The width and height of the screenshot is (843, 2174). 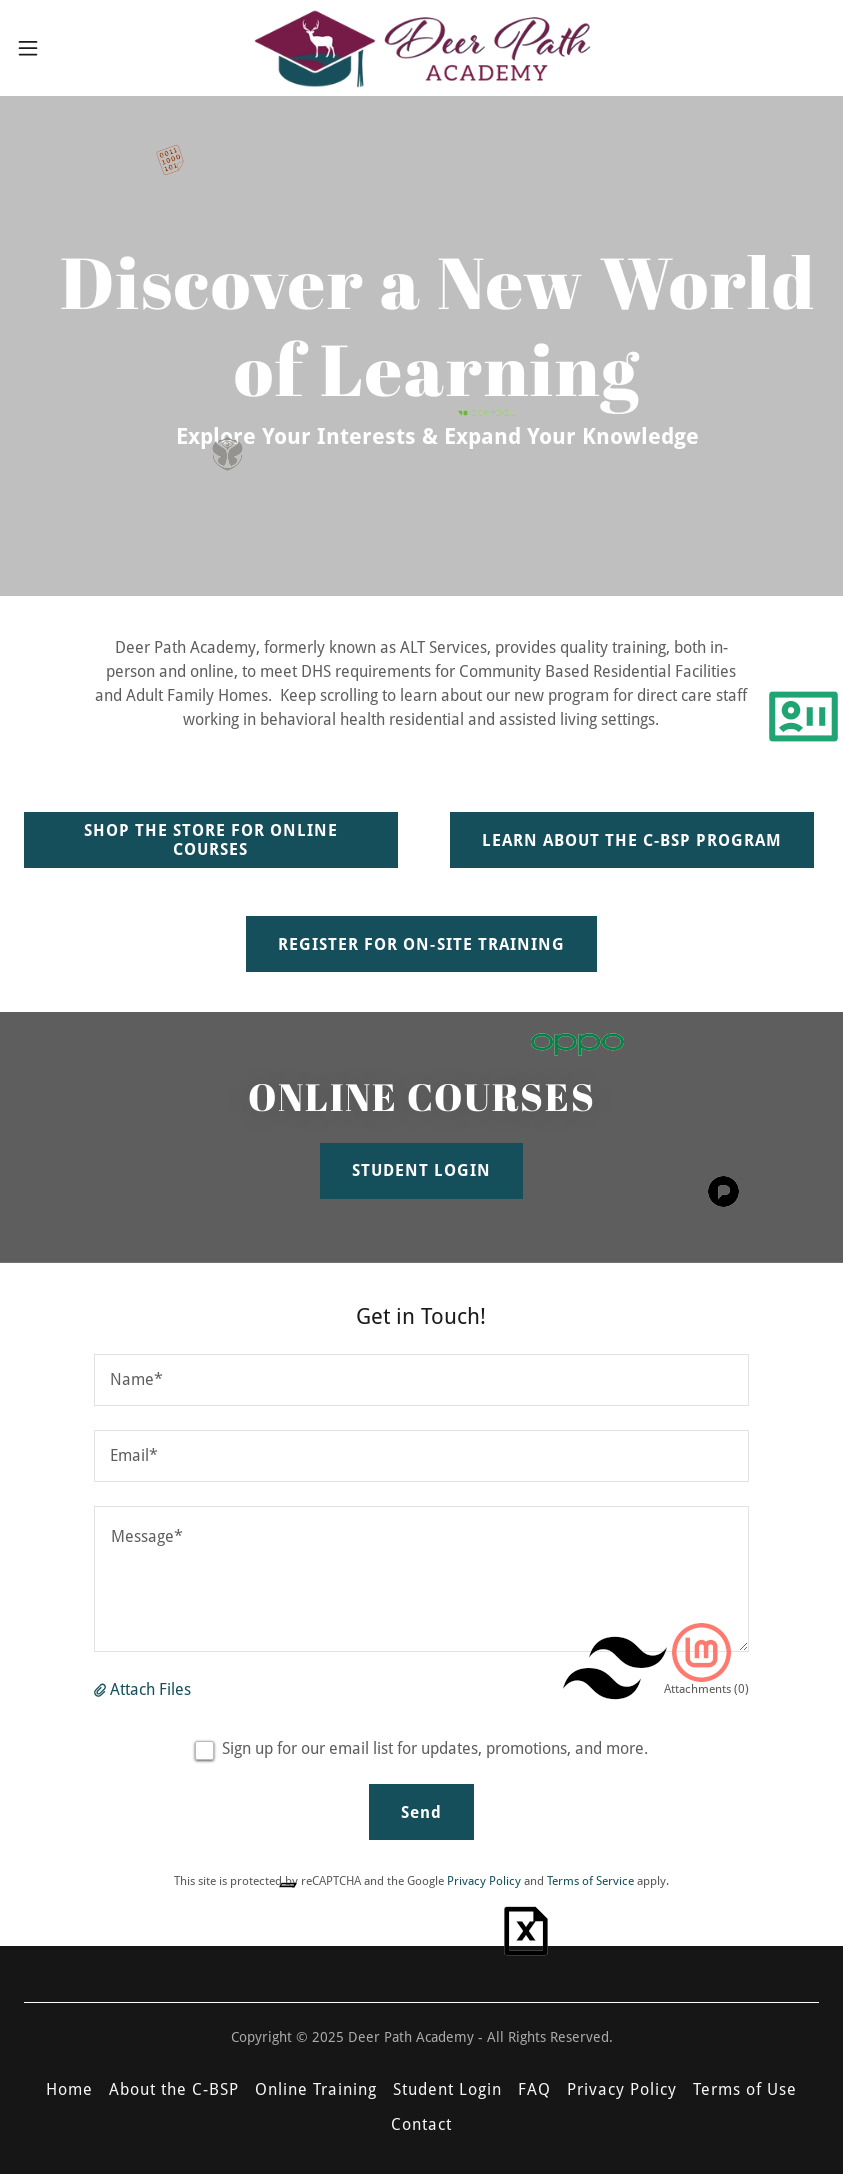 I want to click on open pastebin website or app, so click(x=170, y=160).